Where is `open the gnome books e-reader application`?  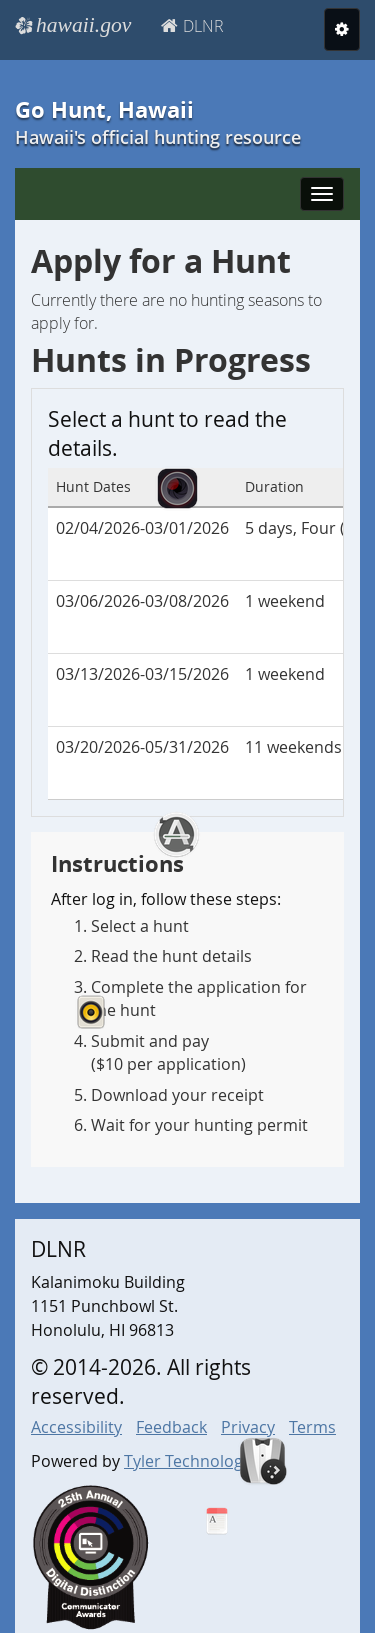 open the gnome books e-reader application is located at coordinates (217, 1521).